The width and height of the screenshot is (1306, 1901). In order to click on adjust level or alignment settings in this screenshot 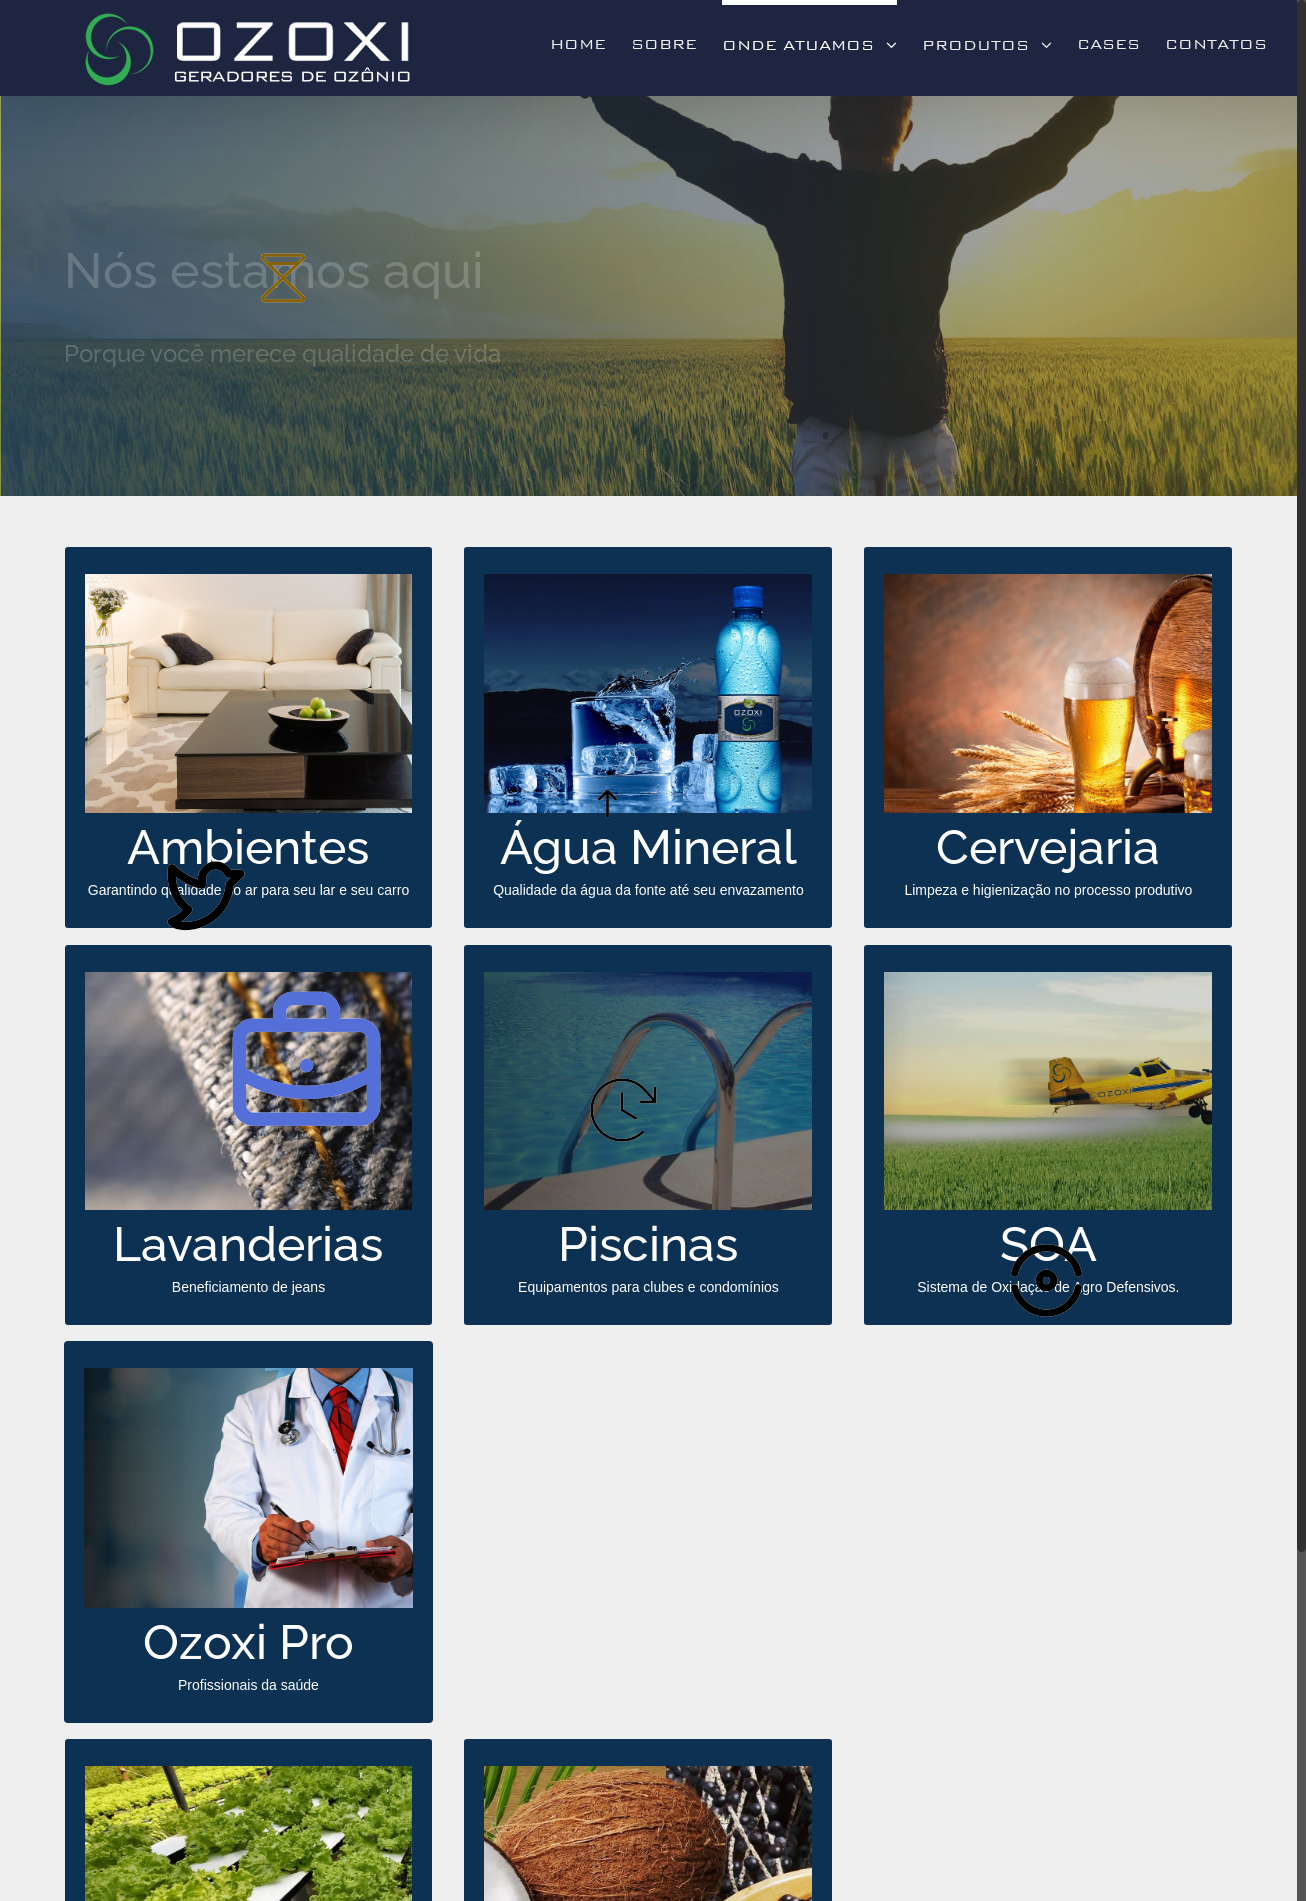, I will do `click(1046, 1280)`.